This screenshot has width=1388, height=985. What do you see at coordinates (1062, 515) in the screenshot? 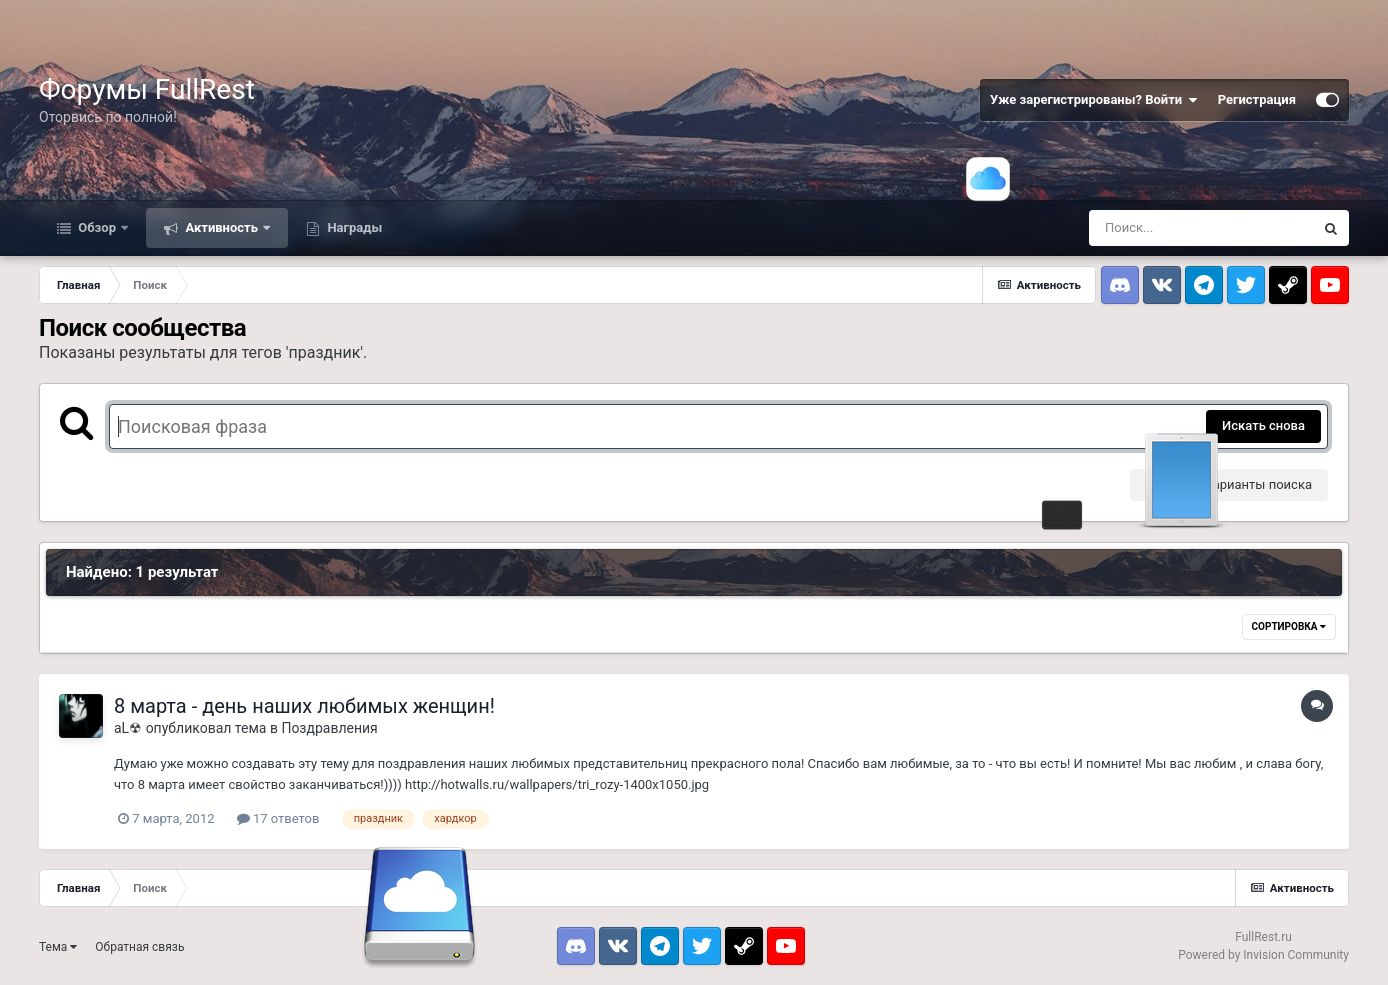
I see `magic trackpad connected via bluetooth` at bounding box center [1062, 515].